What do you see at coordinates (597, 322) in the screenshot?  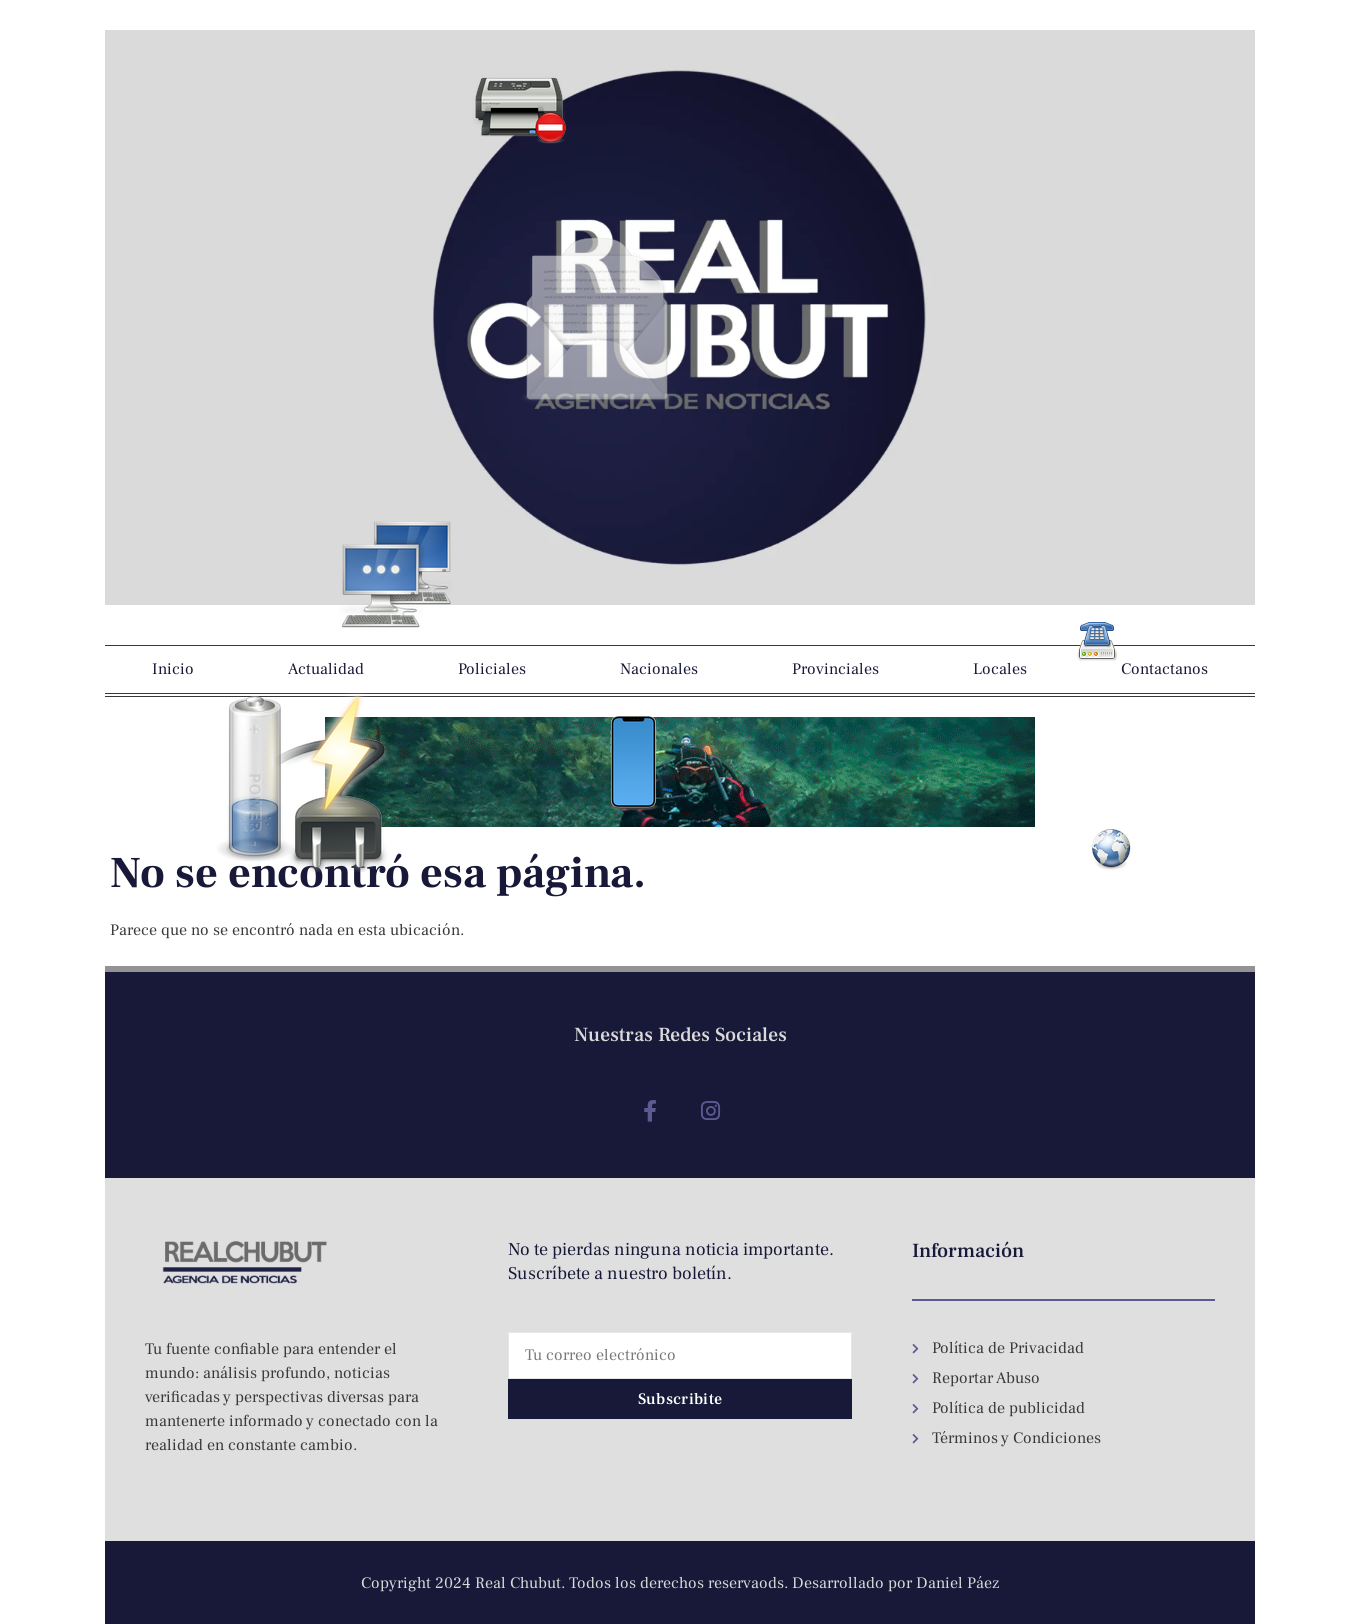 I see `indicates an email has been read` at bounding box center [597, 322].